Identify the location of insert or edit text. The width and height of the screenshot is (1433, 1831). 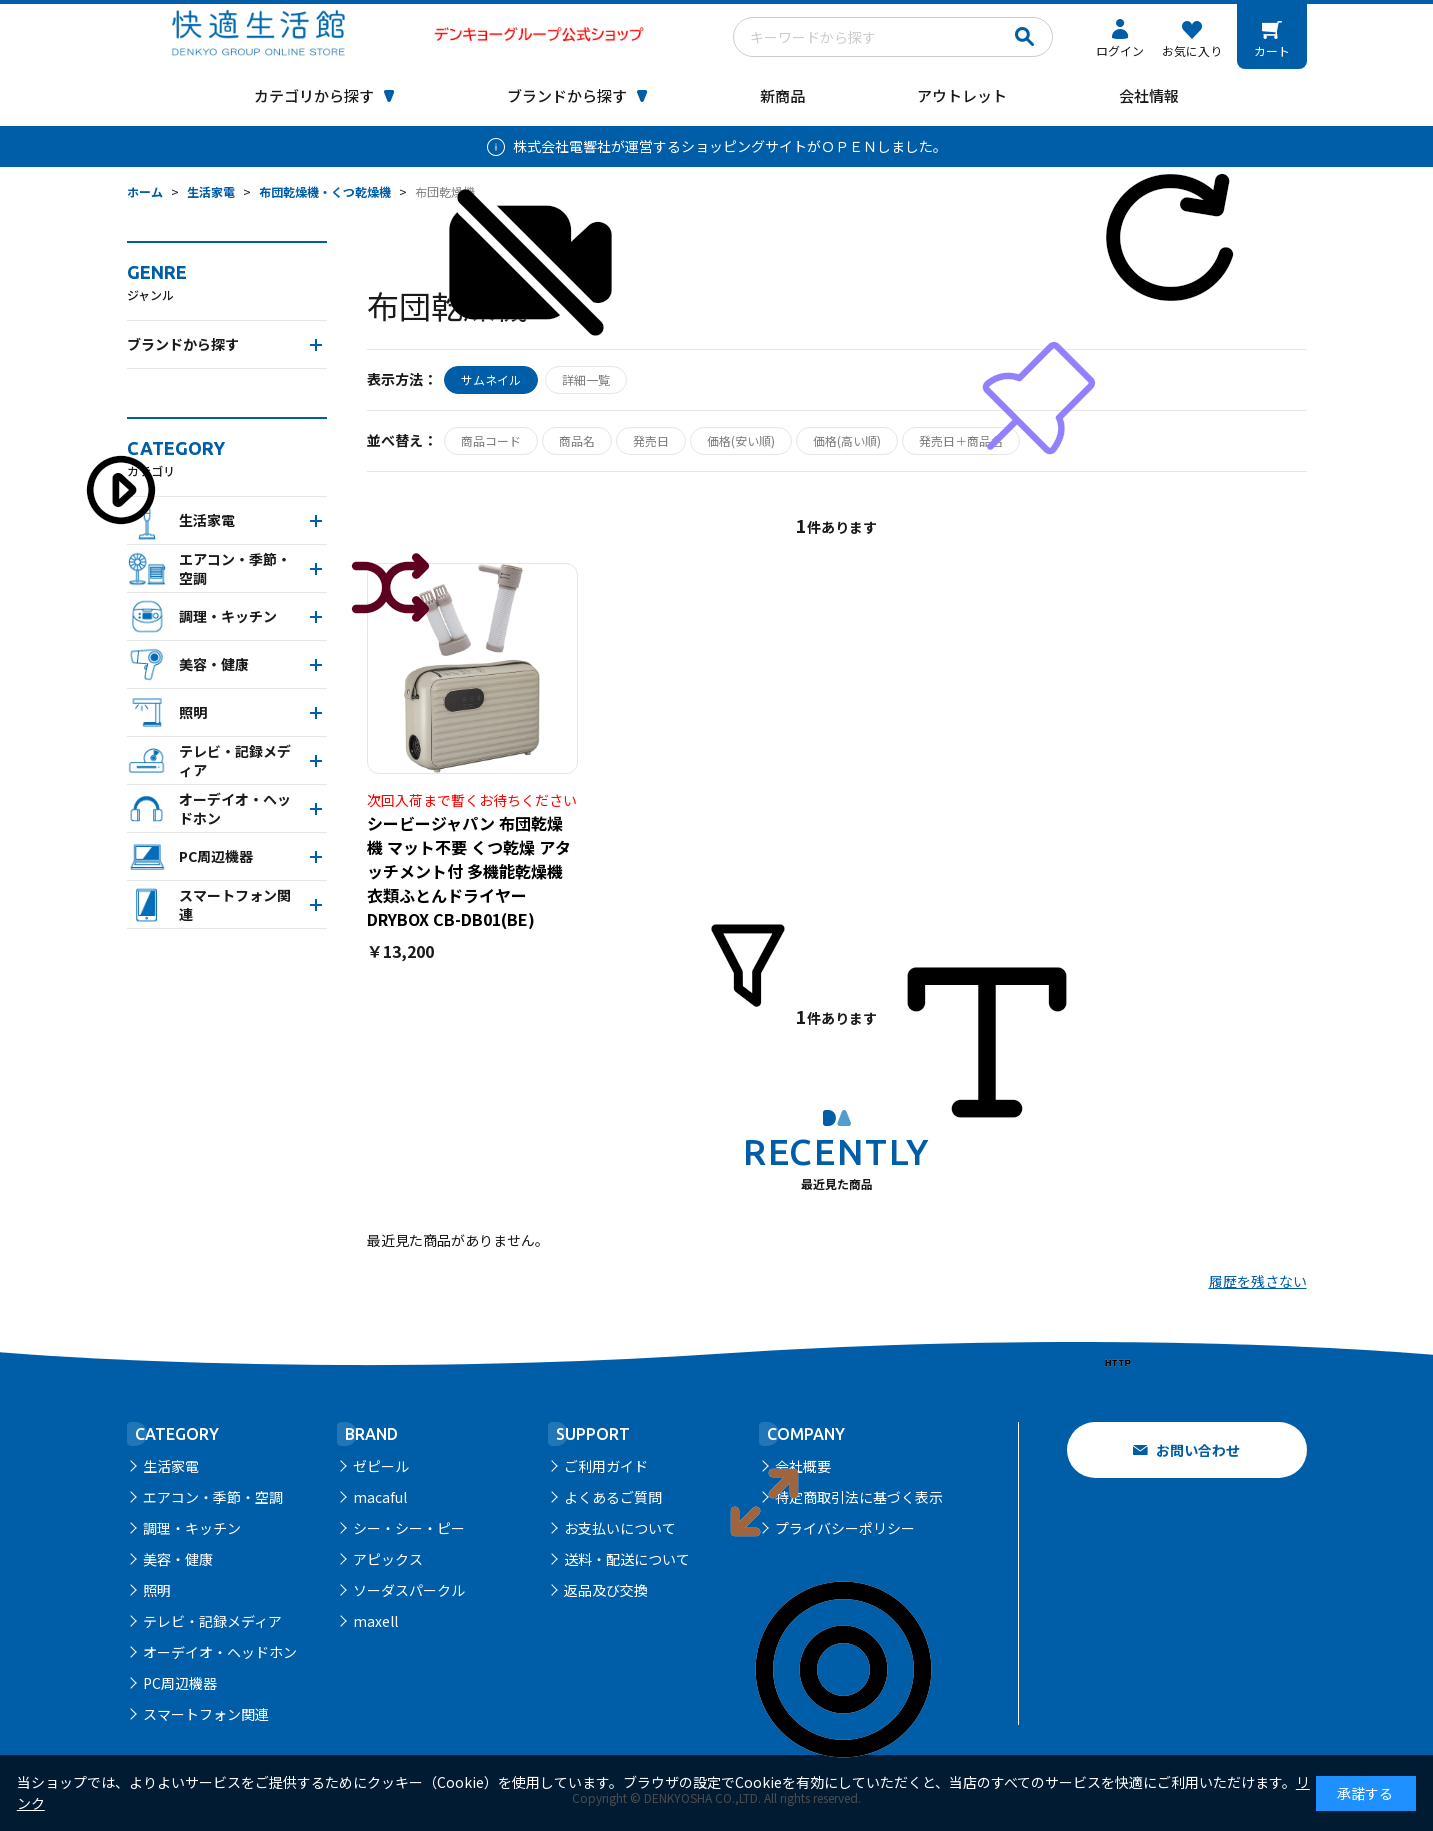
(987, 1038).